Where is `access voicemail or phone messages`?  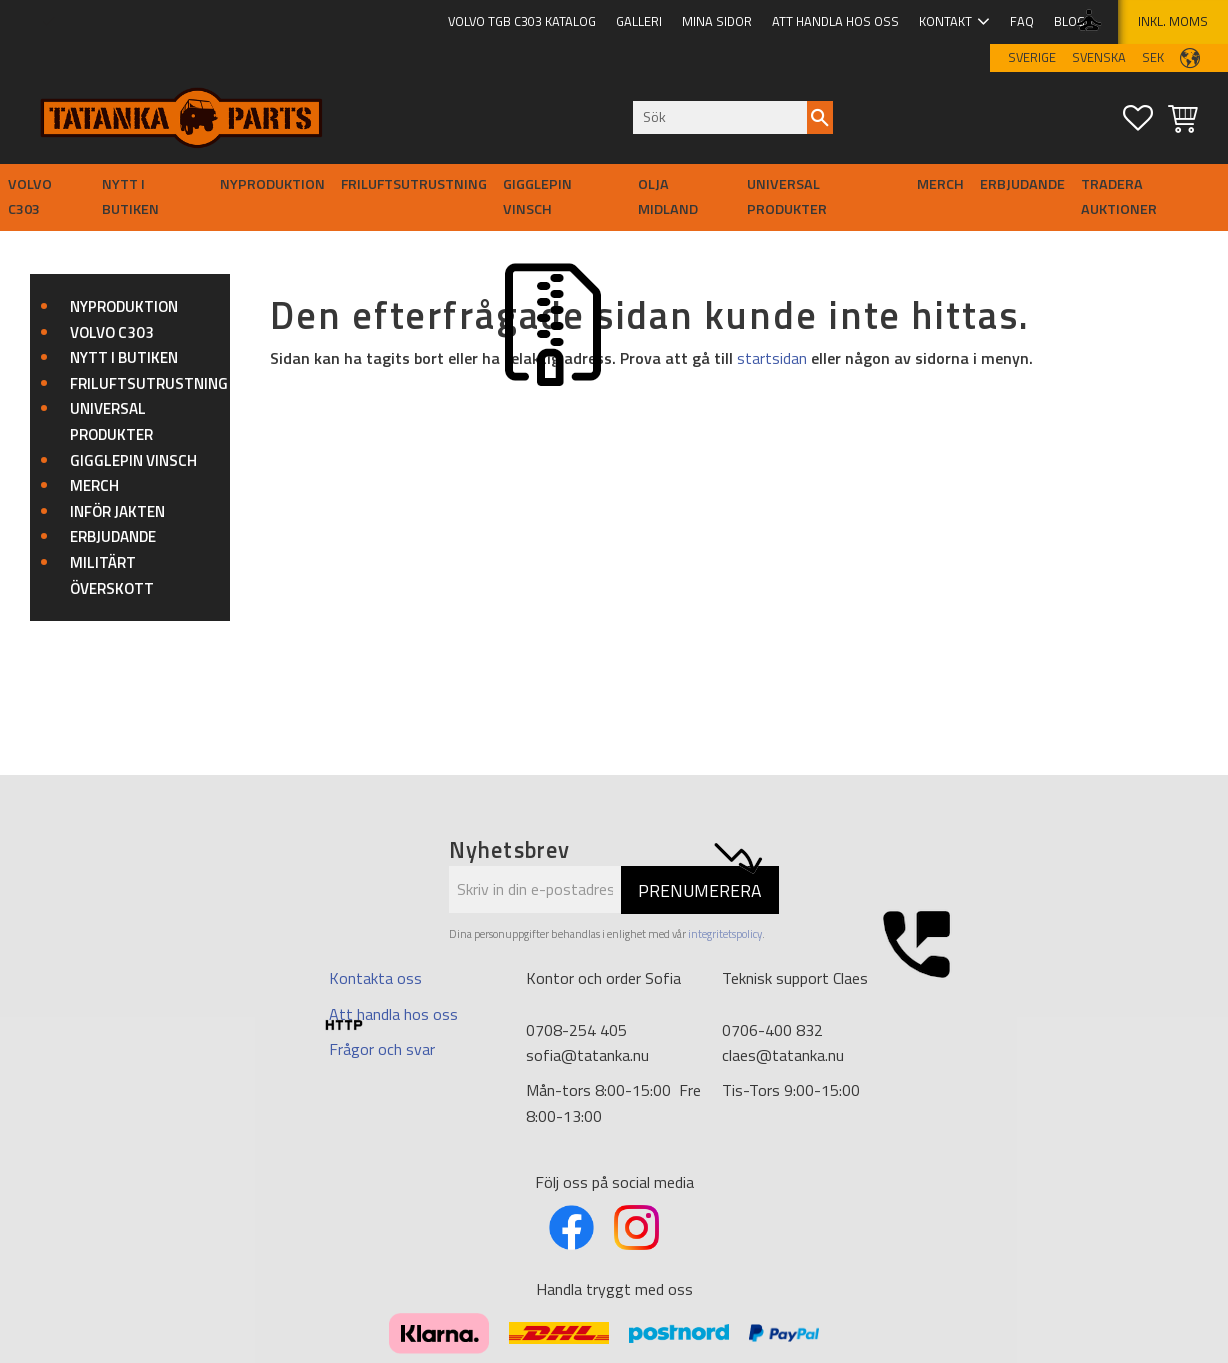
access voicemail or phone messages is located at coordinates (916, 944).